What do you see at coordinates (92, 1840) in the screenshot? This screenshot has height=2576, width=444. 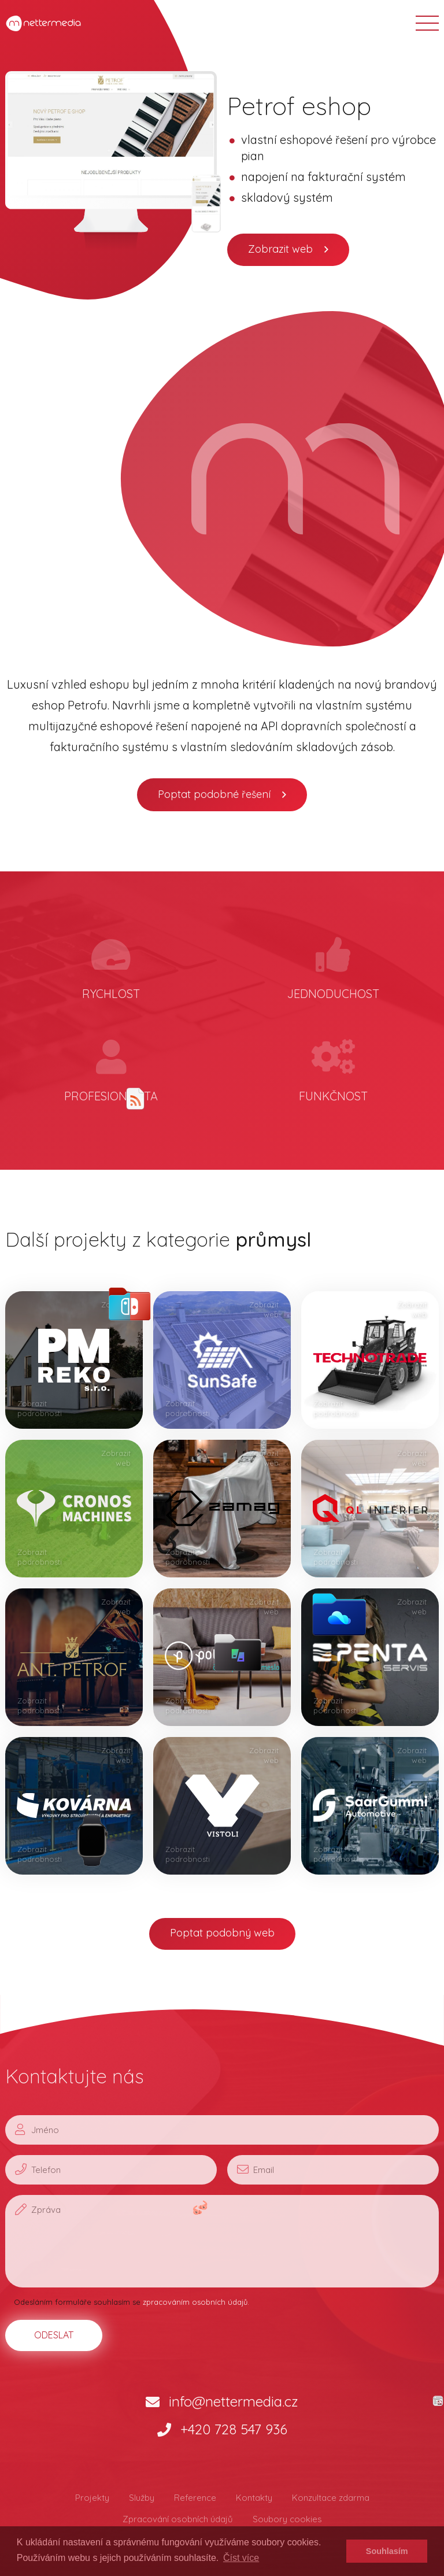 I see `apple watch series 7 device icon` at bounding box center [92, 1840].